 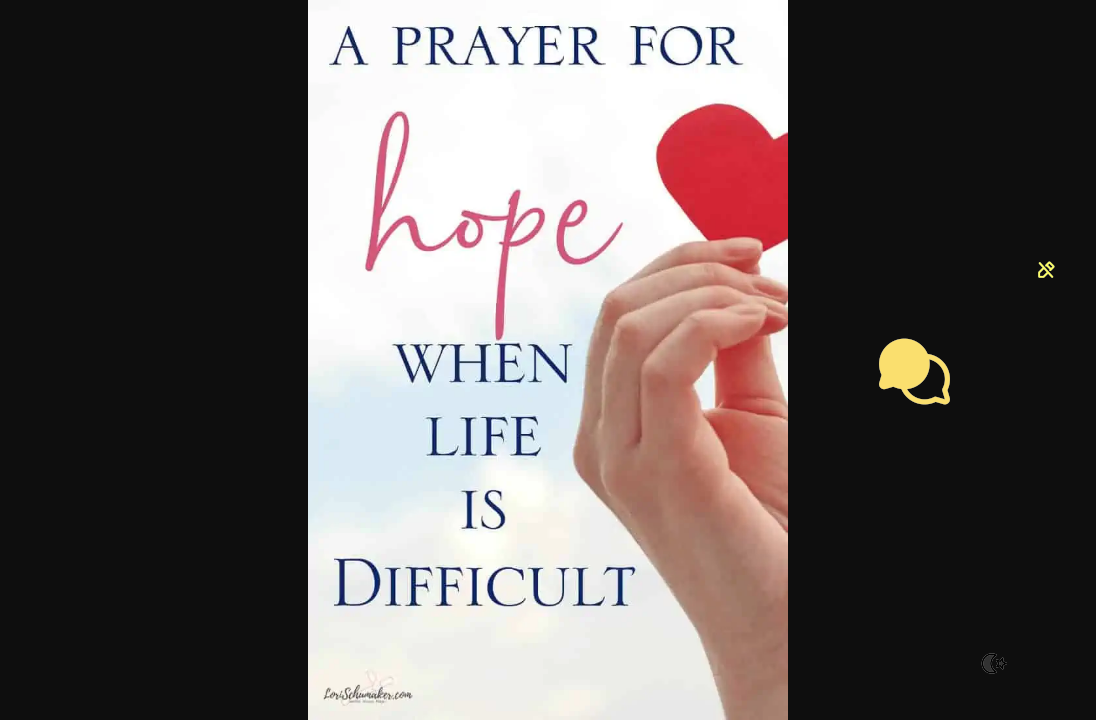 I want to click on editing is disabled, so click(x=1046, y=270).